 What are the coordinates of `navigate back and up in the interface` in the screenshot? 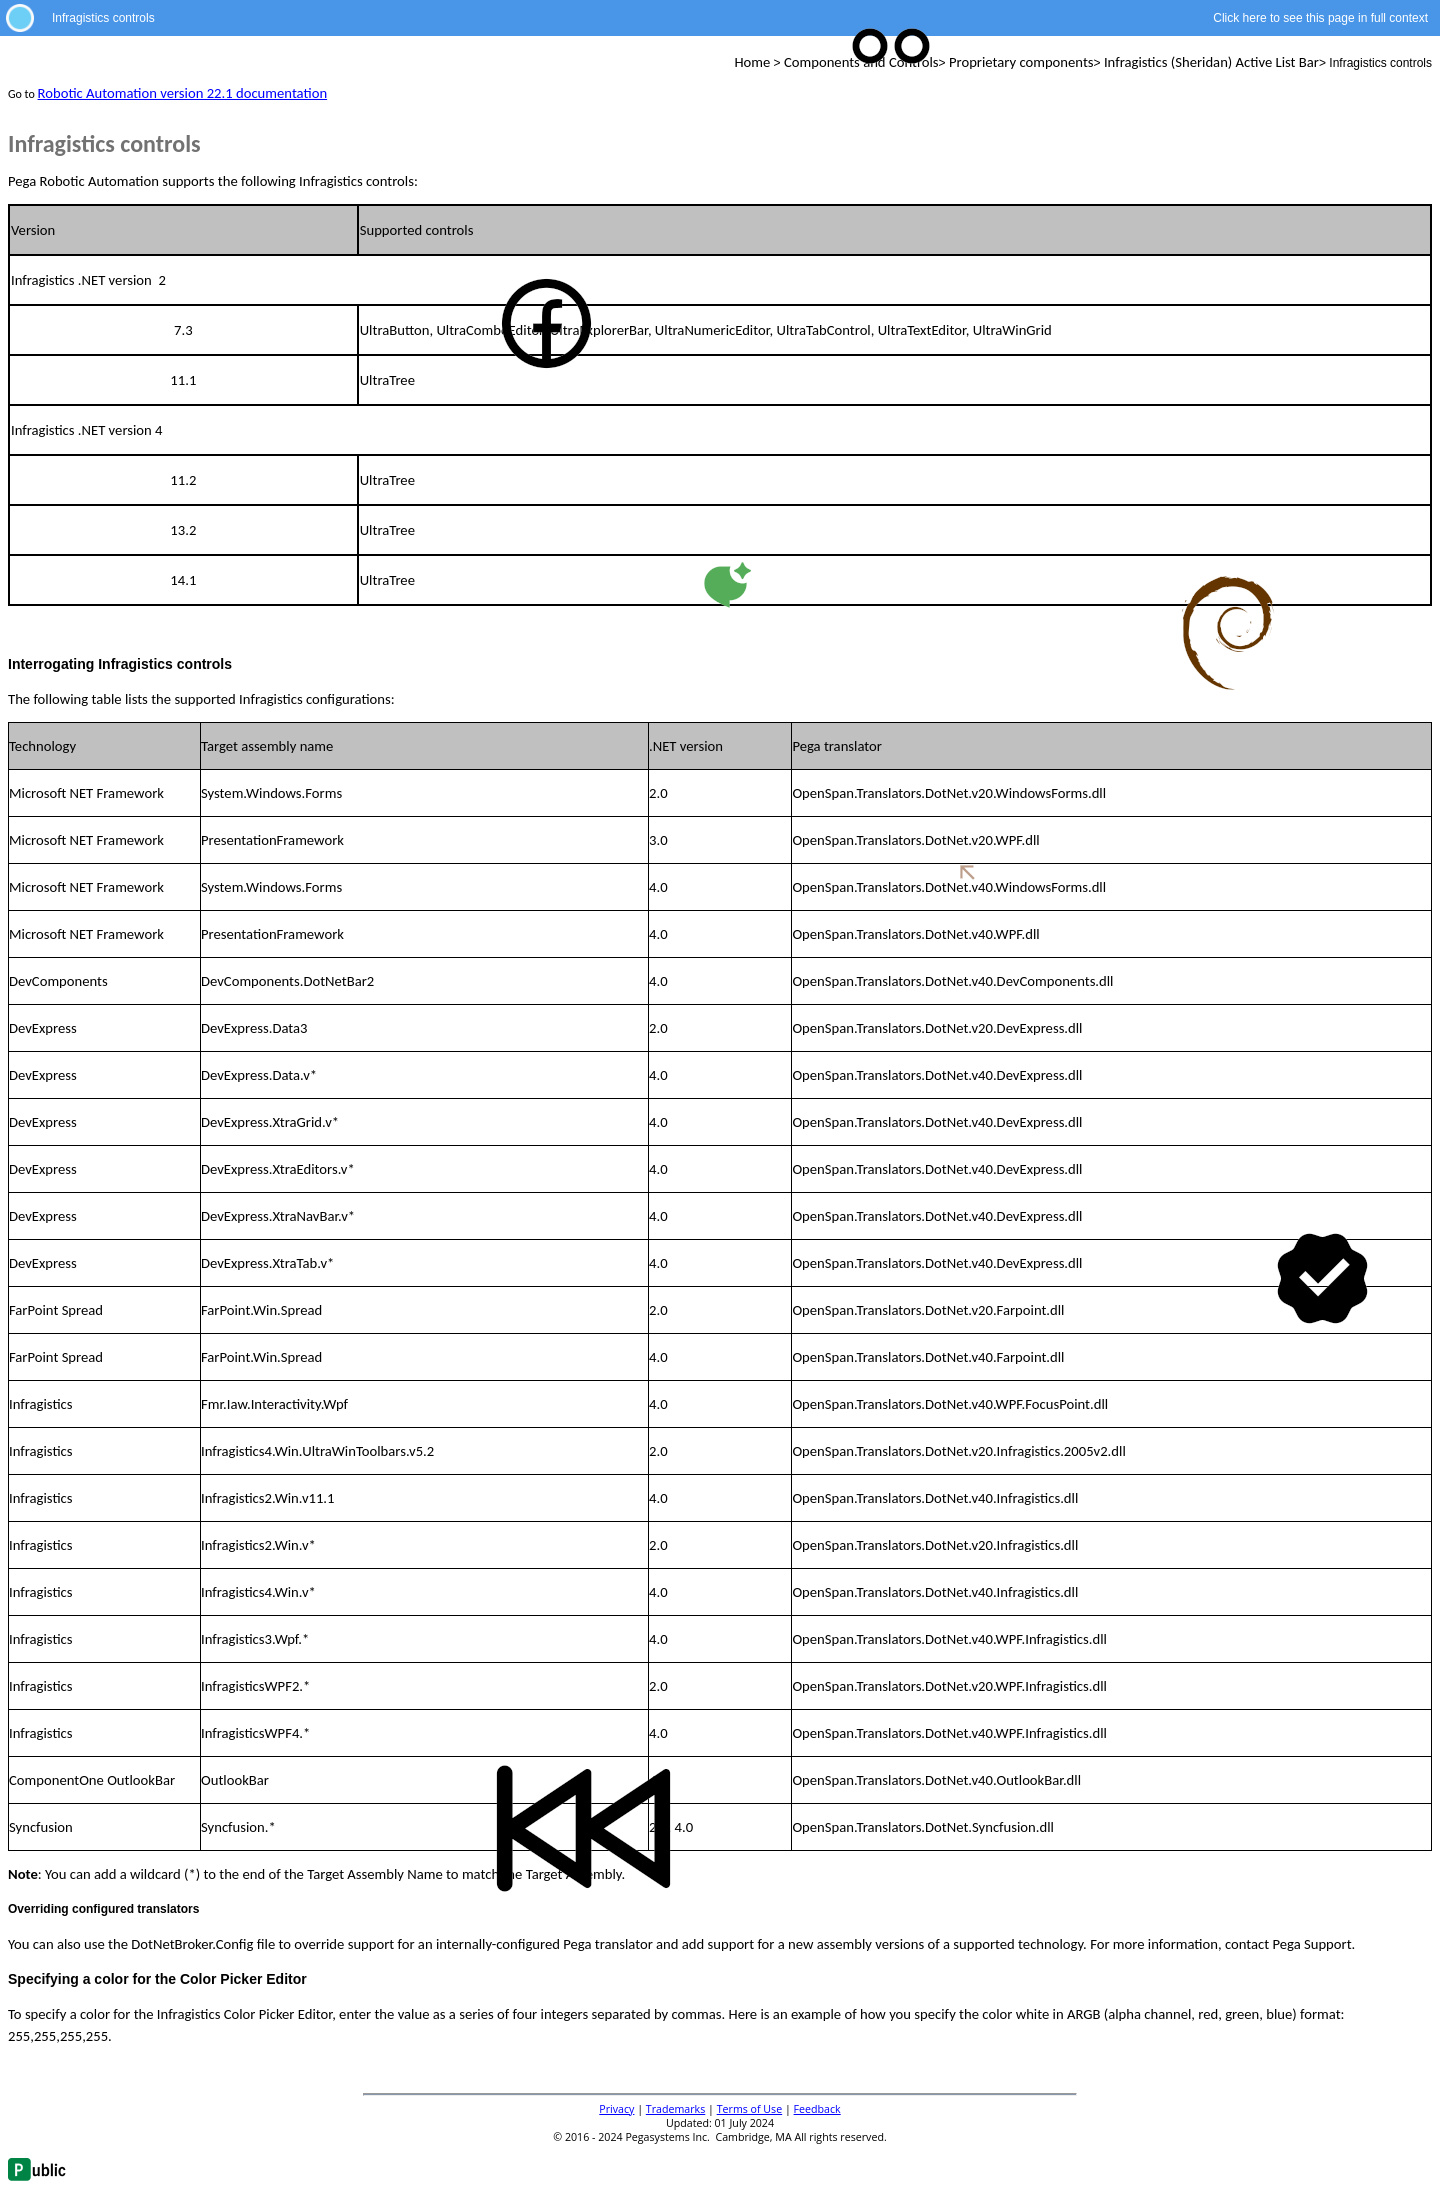 It's located at (967, 872).